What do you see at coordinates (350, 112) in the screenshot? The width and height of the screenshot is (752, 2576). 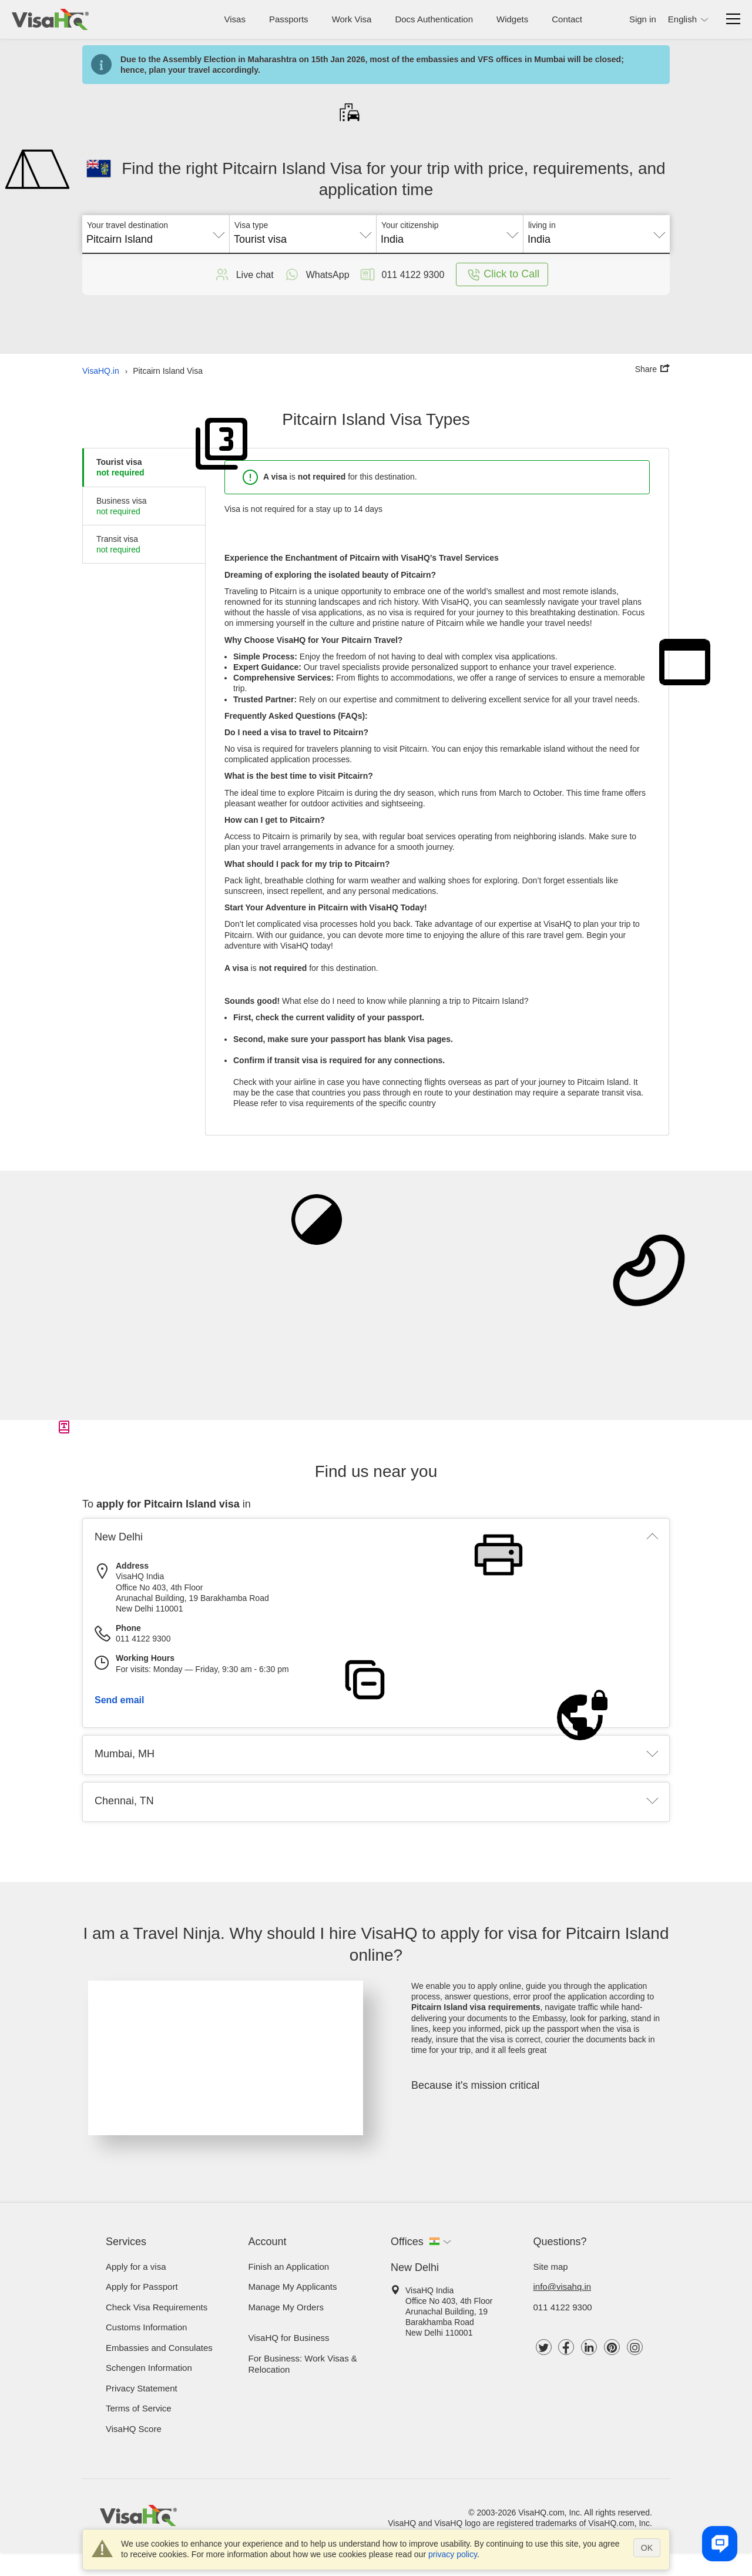 I see `access transportation or commute options` at bounding box center [350, 112].